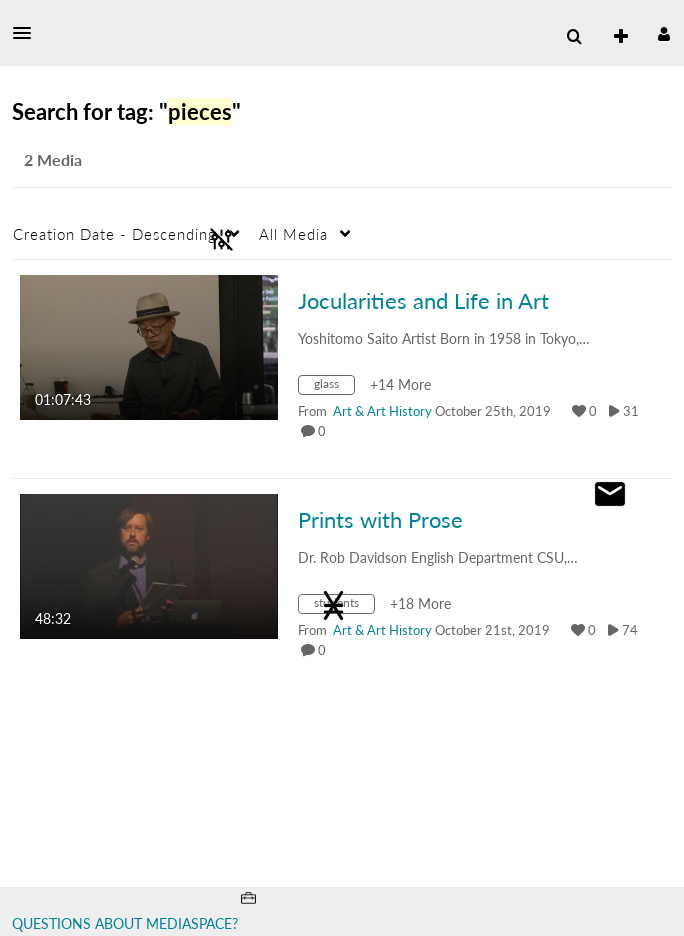 This screenshot has width=684, height=936. I want to click on view or select nano cryptocurrency, so click(333, 605).